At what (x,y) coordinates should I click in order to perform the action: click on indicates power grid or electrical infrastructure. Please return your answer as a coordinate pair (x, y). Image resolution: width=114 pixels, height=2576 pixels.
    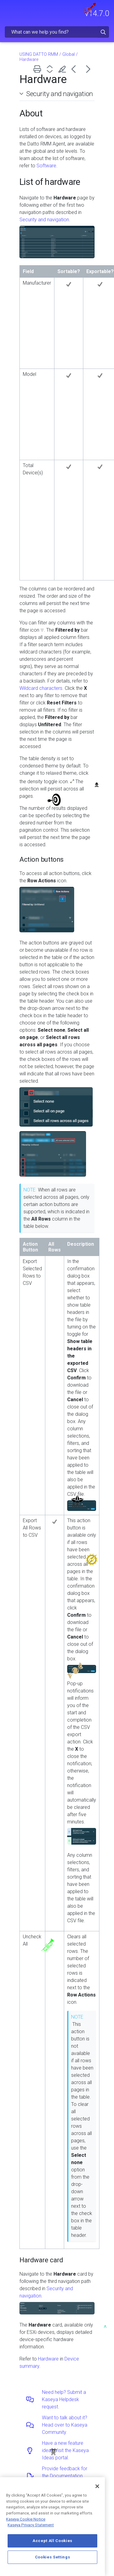
    Looking at the image, I should click on (53, 2452).